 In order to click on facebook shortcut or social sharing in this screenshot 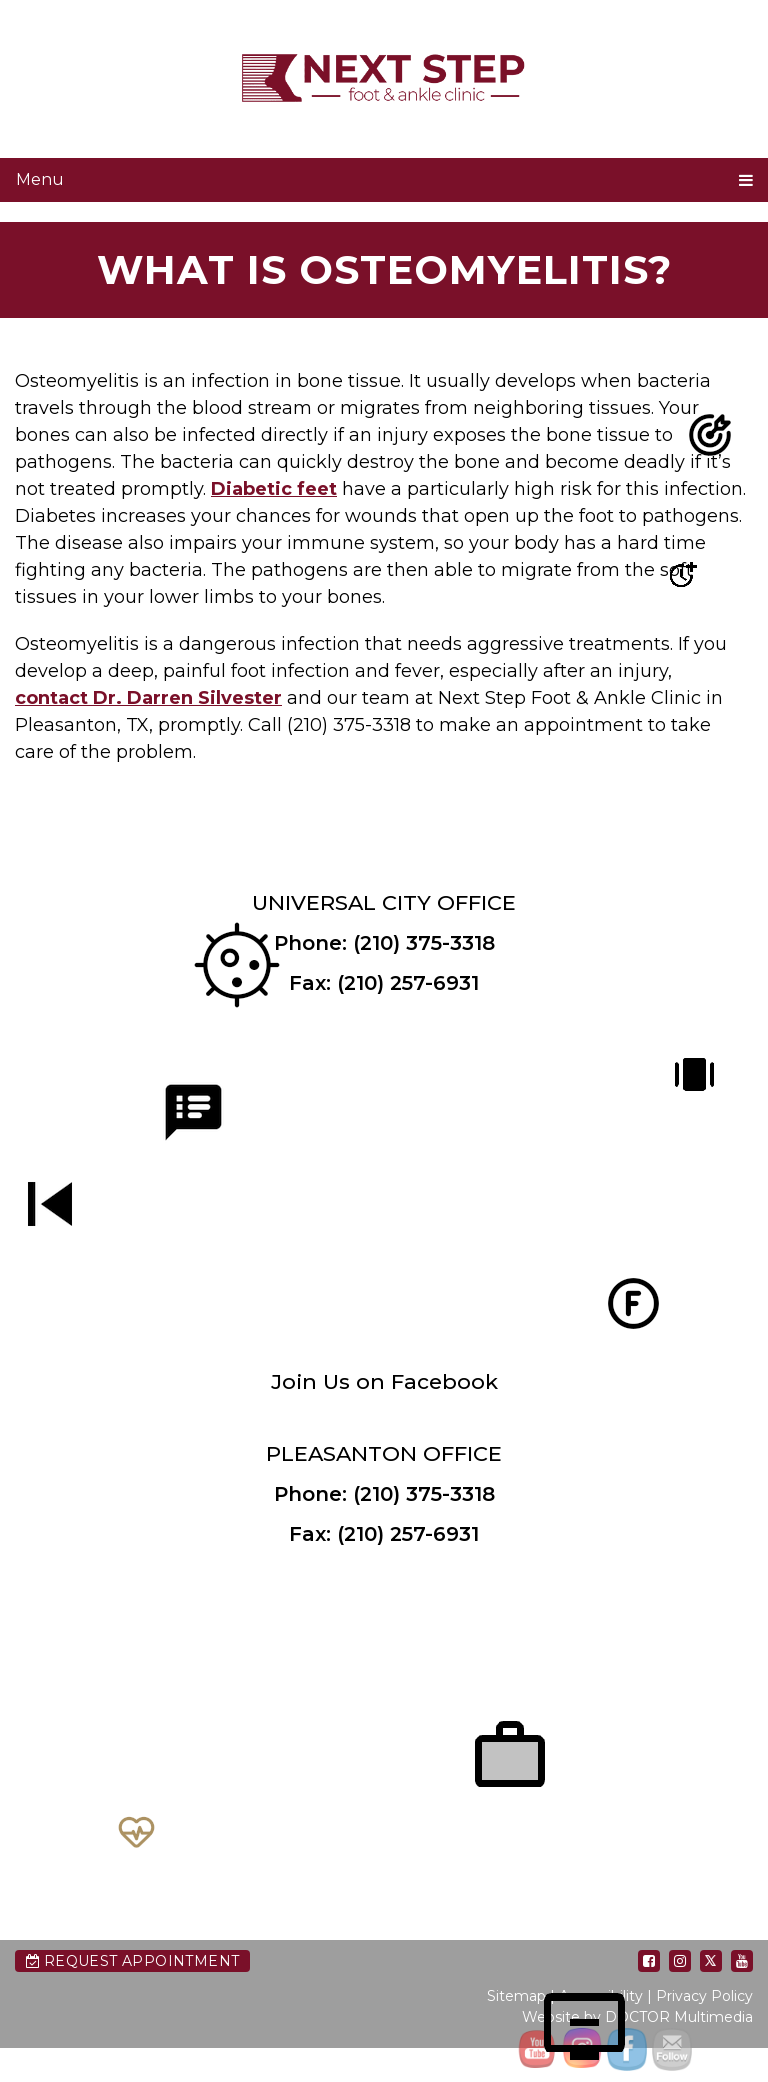, I will do `click(633, 1303)`.